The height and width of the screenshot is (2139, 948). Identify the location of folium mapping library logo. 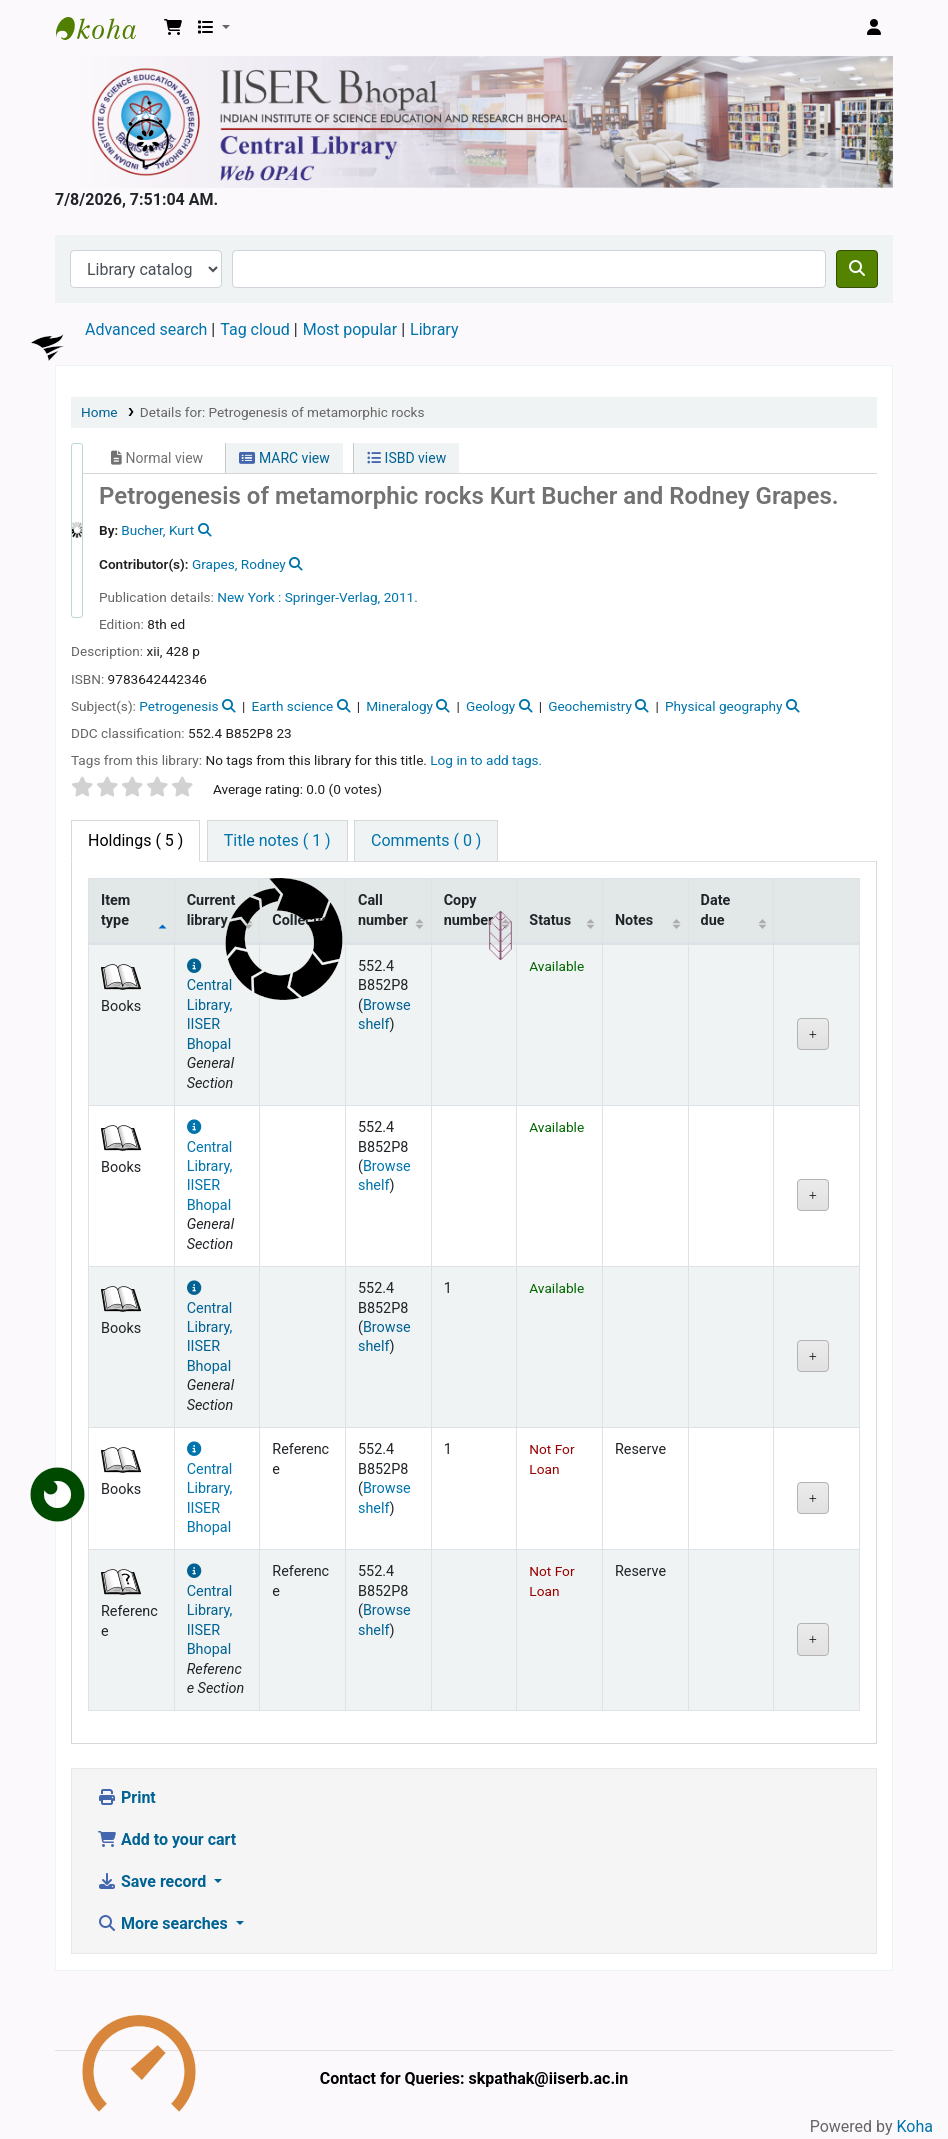
(500, 935).